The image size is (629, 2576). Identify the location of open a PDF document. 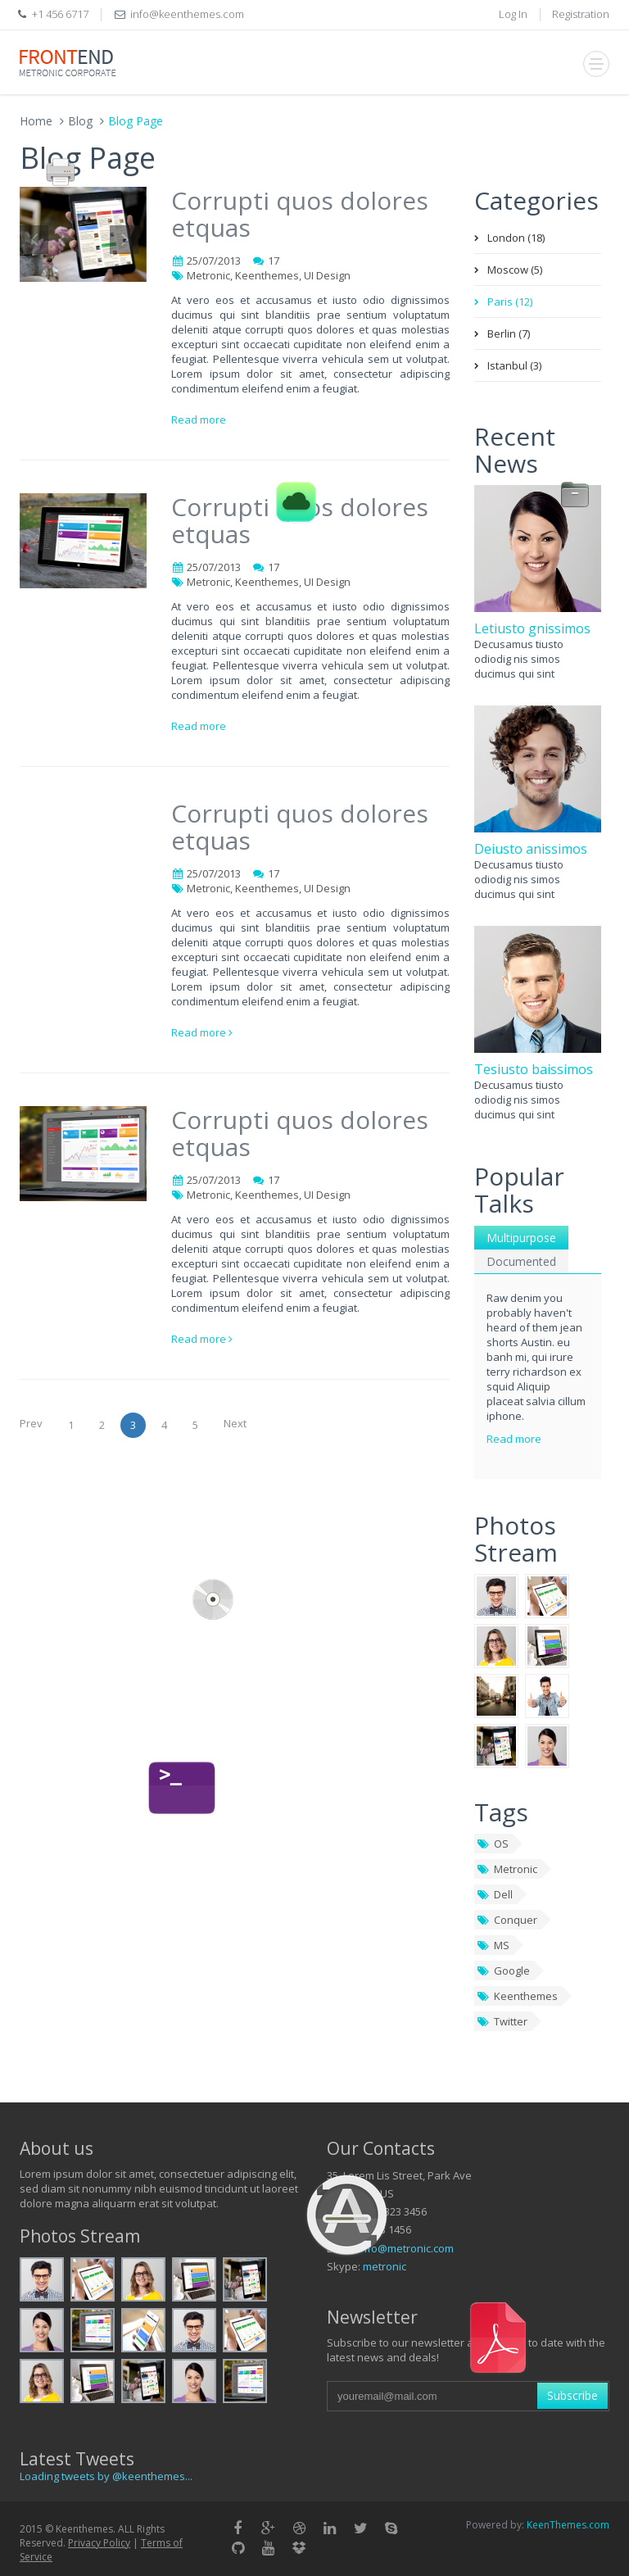
(498, 2338).